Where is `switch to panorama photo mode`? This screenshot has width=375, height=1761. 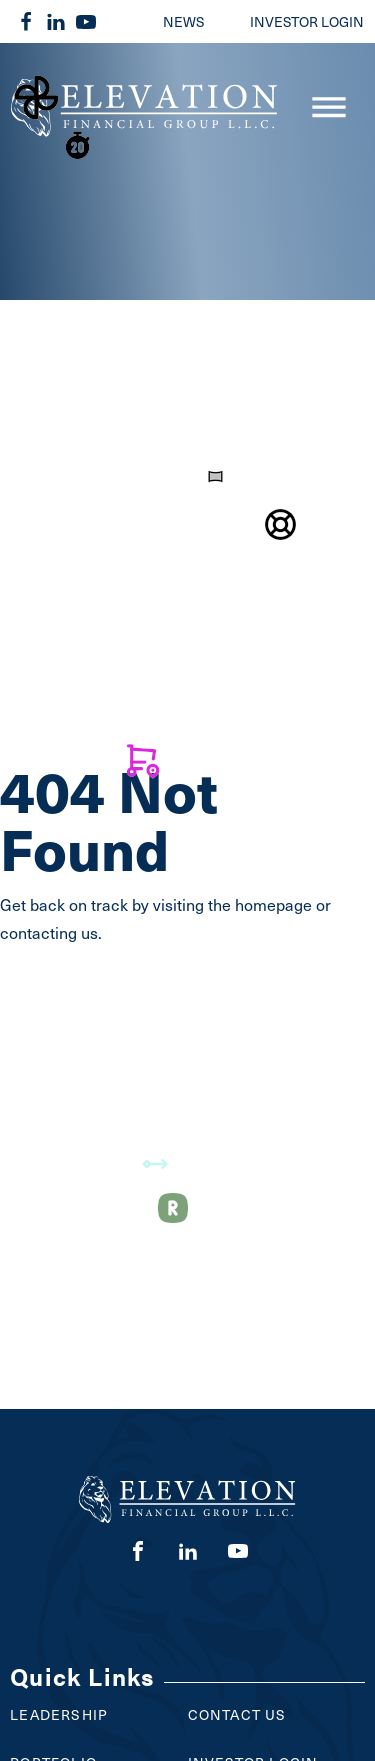
switch to panorama photo mode is located at coordinates (215, 476).